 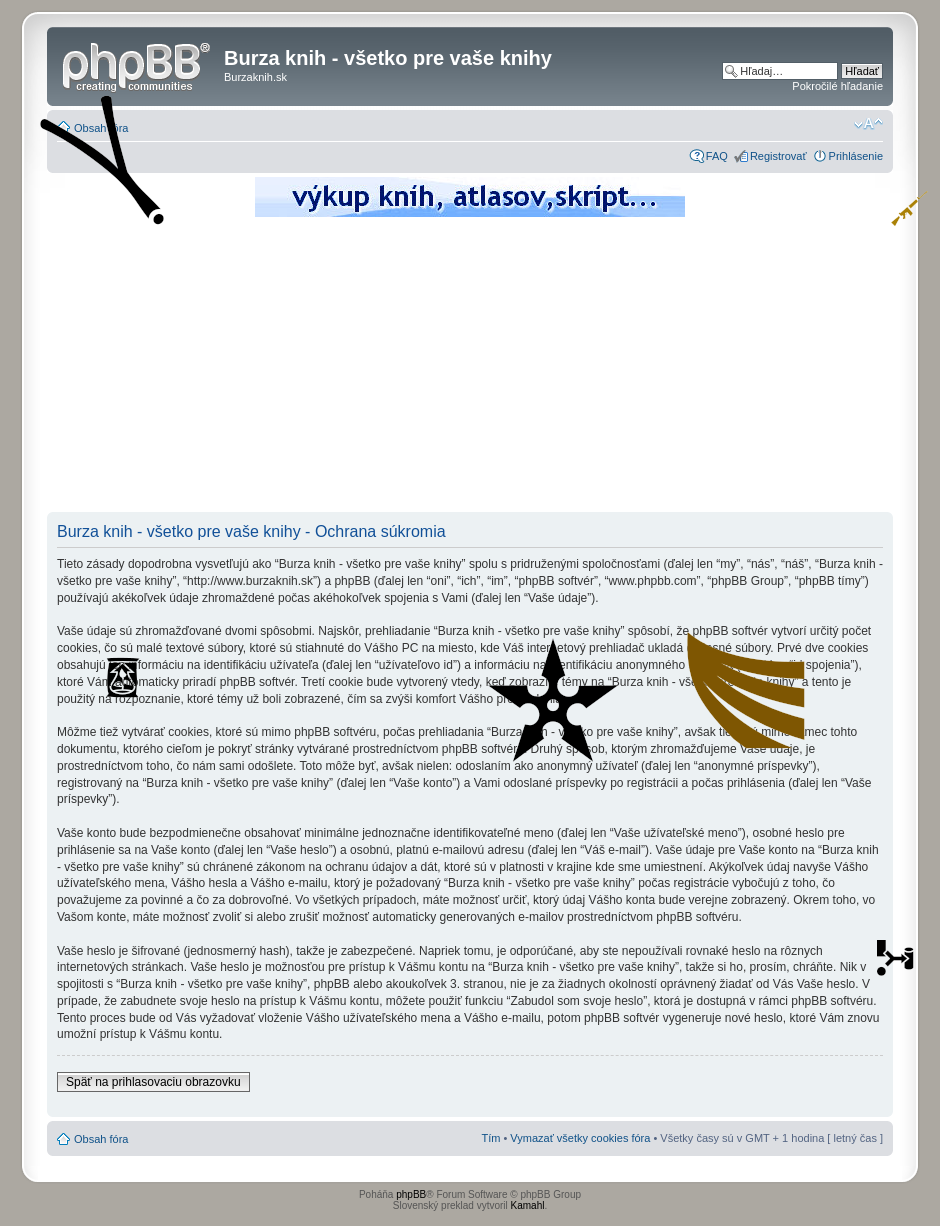 What do you see at coordinates (553, 700) in the screenshot?
I see `ninja or stealth game mode` at bounding box center [553, 700].